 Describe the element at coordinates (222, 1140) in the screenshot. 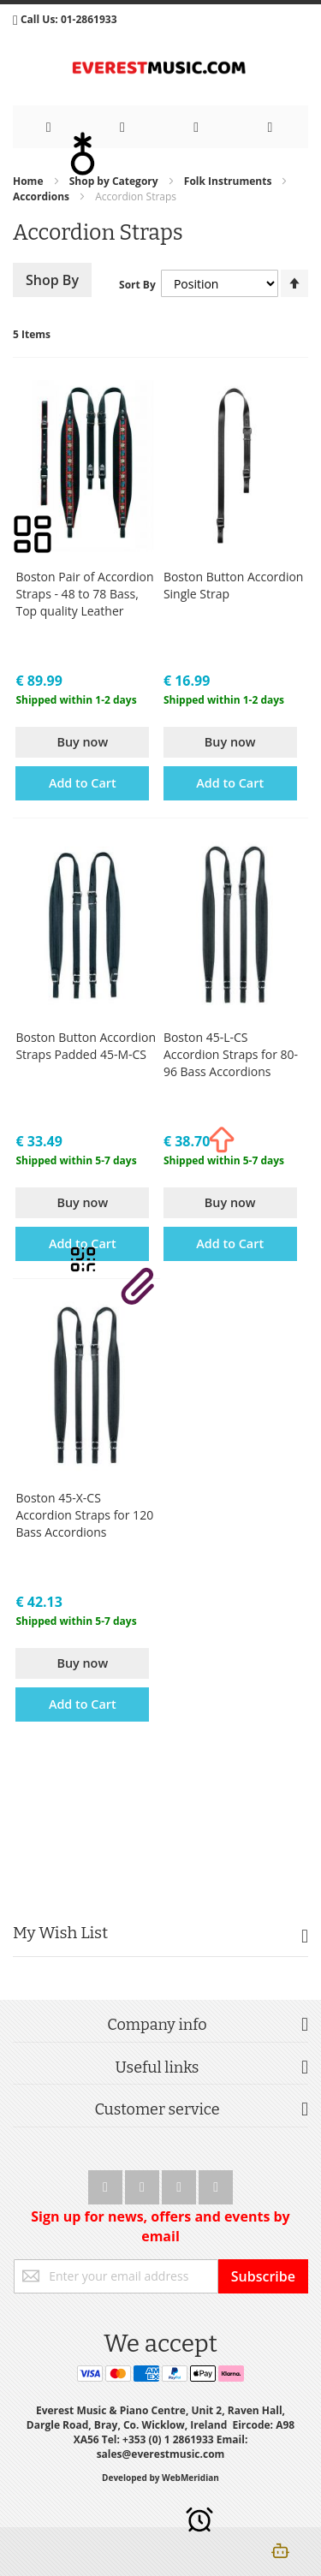

I see `upvote or like content` at that location.